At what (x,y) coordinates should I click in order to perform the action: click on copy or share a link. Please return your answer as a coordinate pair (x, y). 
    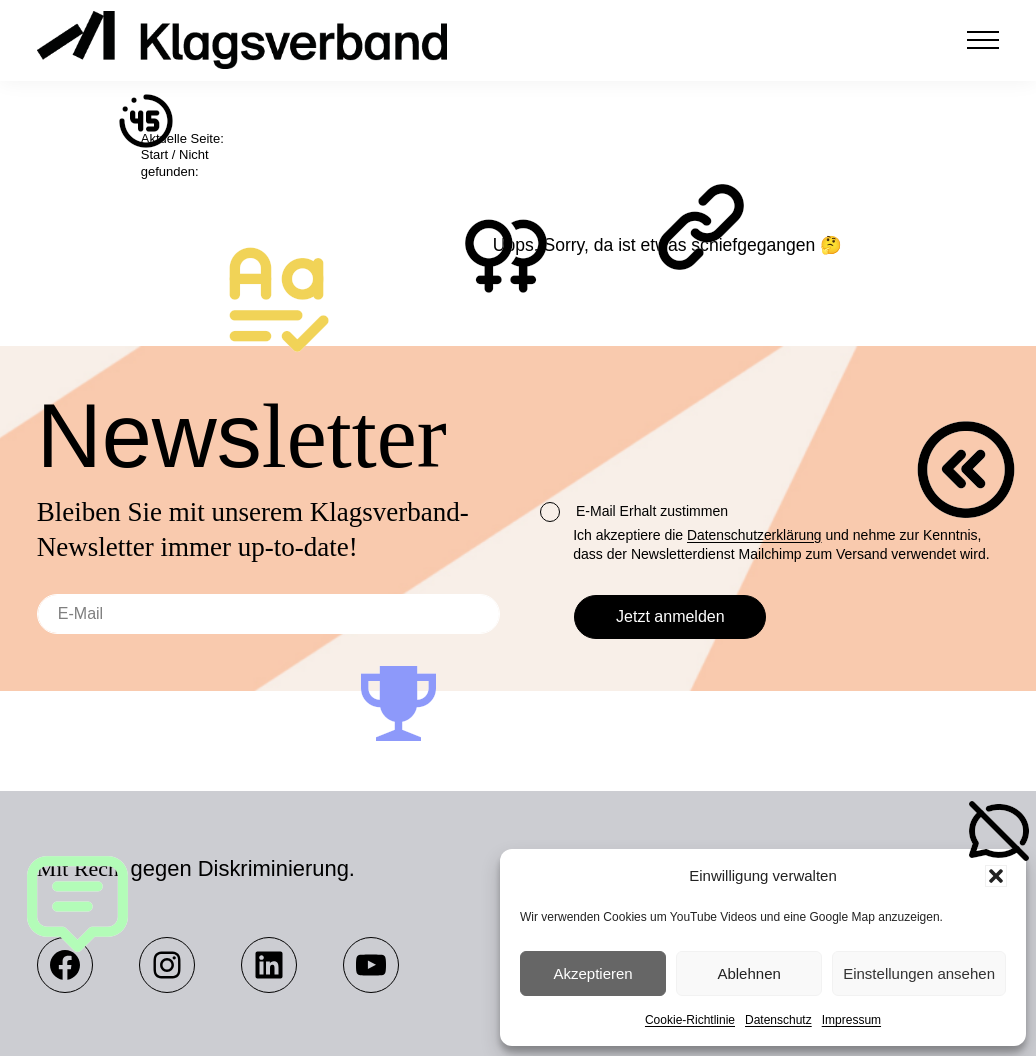
    Looking at the image, I should click on (701, 227).